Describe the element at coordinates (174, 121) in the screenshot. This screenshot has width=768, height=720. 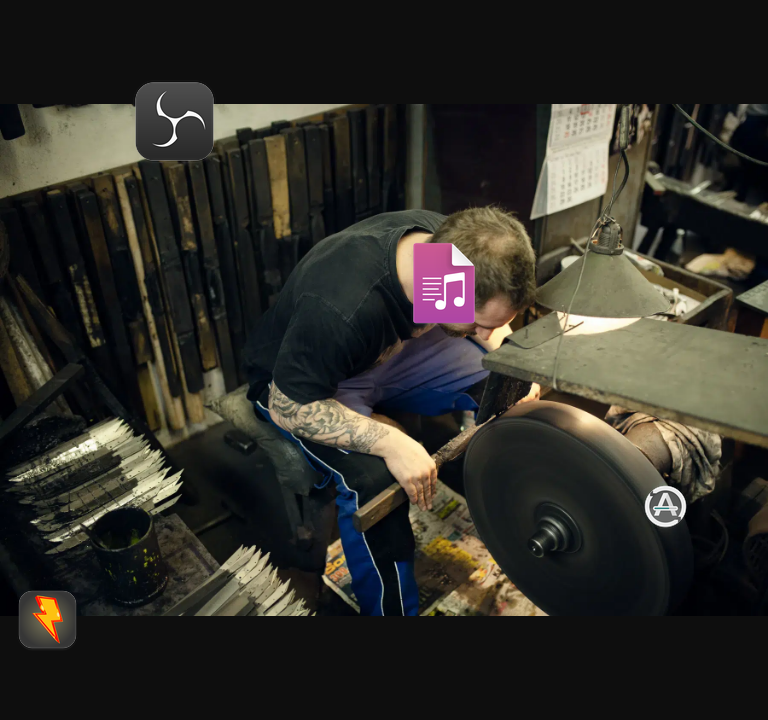
I see `open OBS Studio for screen recording and streaming` at that location.